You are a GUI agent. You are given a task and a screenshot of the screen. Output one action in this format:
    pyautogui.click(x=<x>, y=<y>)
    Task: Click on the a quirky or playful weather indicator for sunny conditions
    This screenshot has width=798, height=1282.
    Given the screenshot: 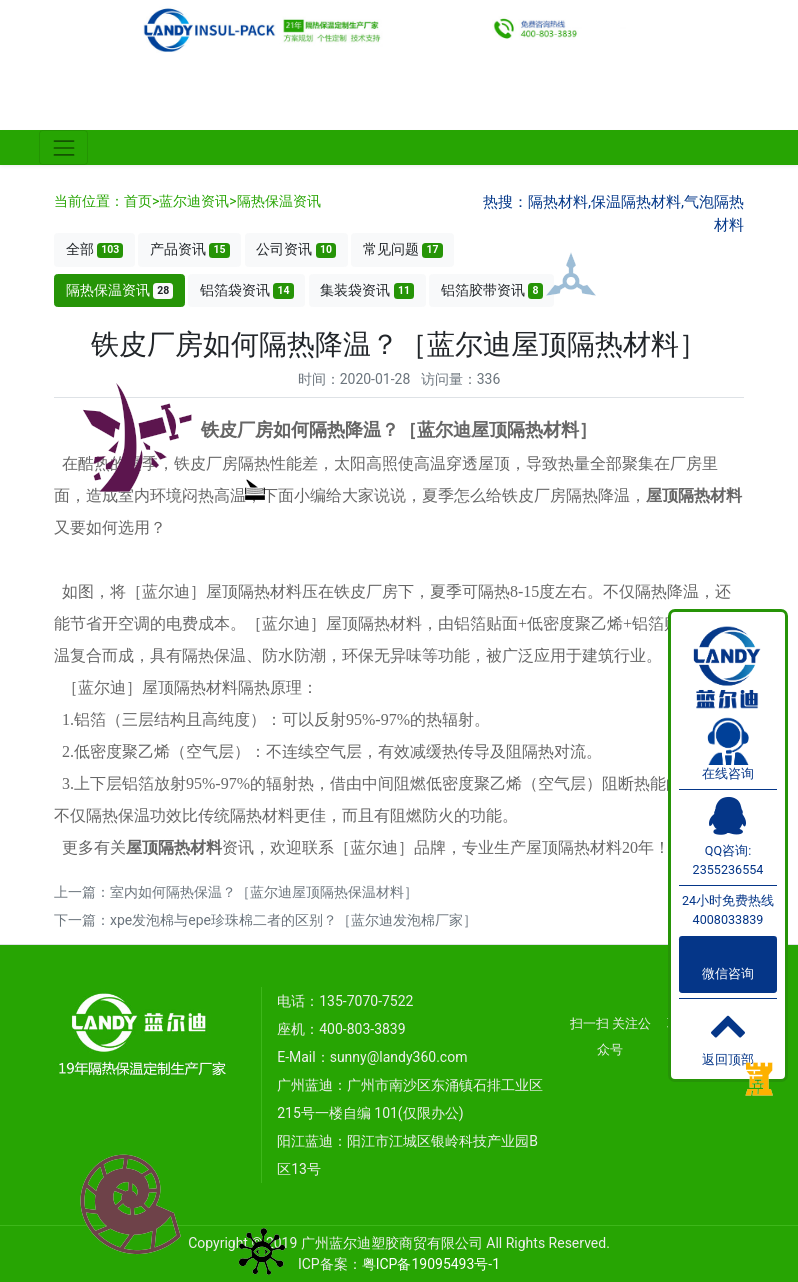 What is the action you would take?
    pyautogui.click(x=262, y=1251)
    